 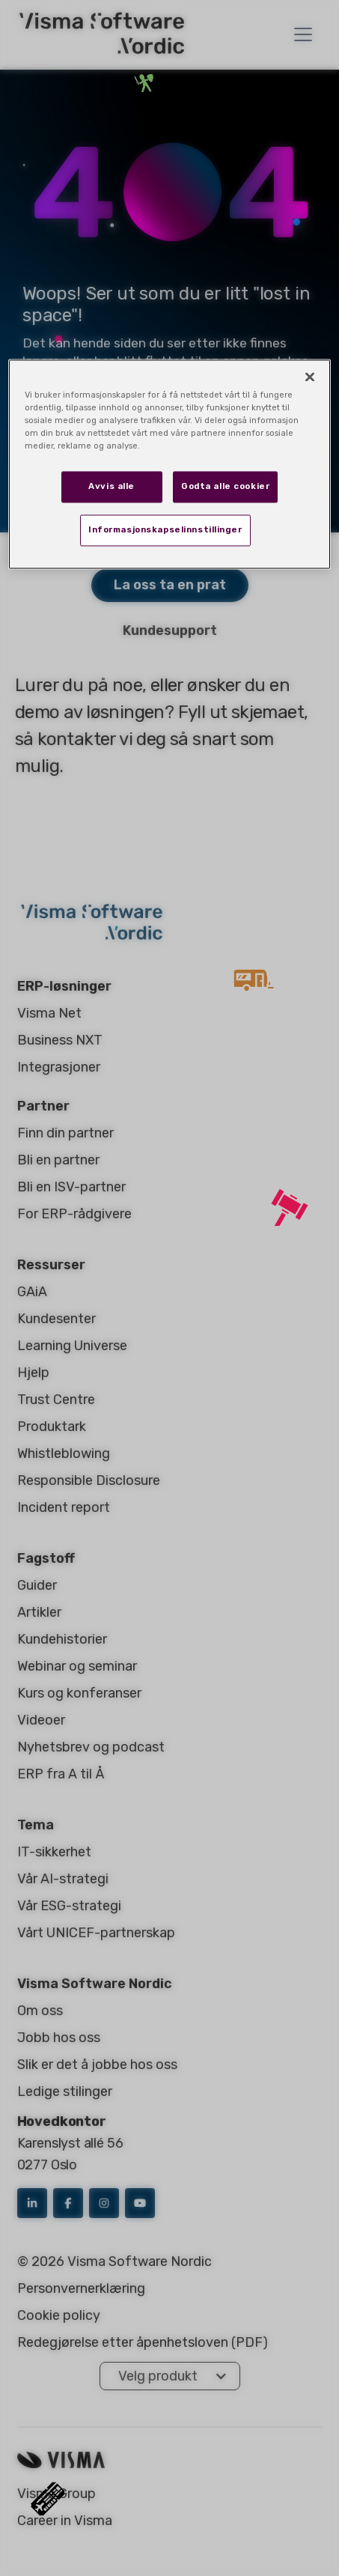 I want to click on access legal or court-related features, so click(x=290, y=1207).